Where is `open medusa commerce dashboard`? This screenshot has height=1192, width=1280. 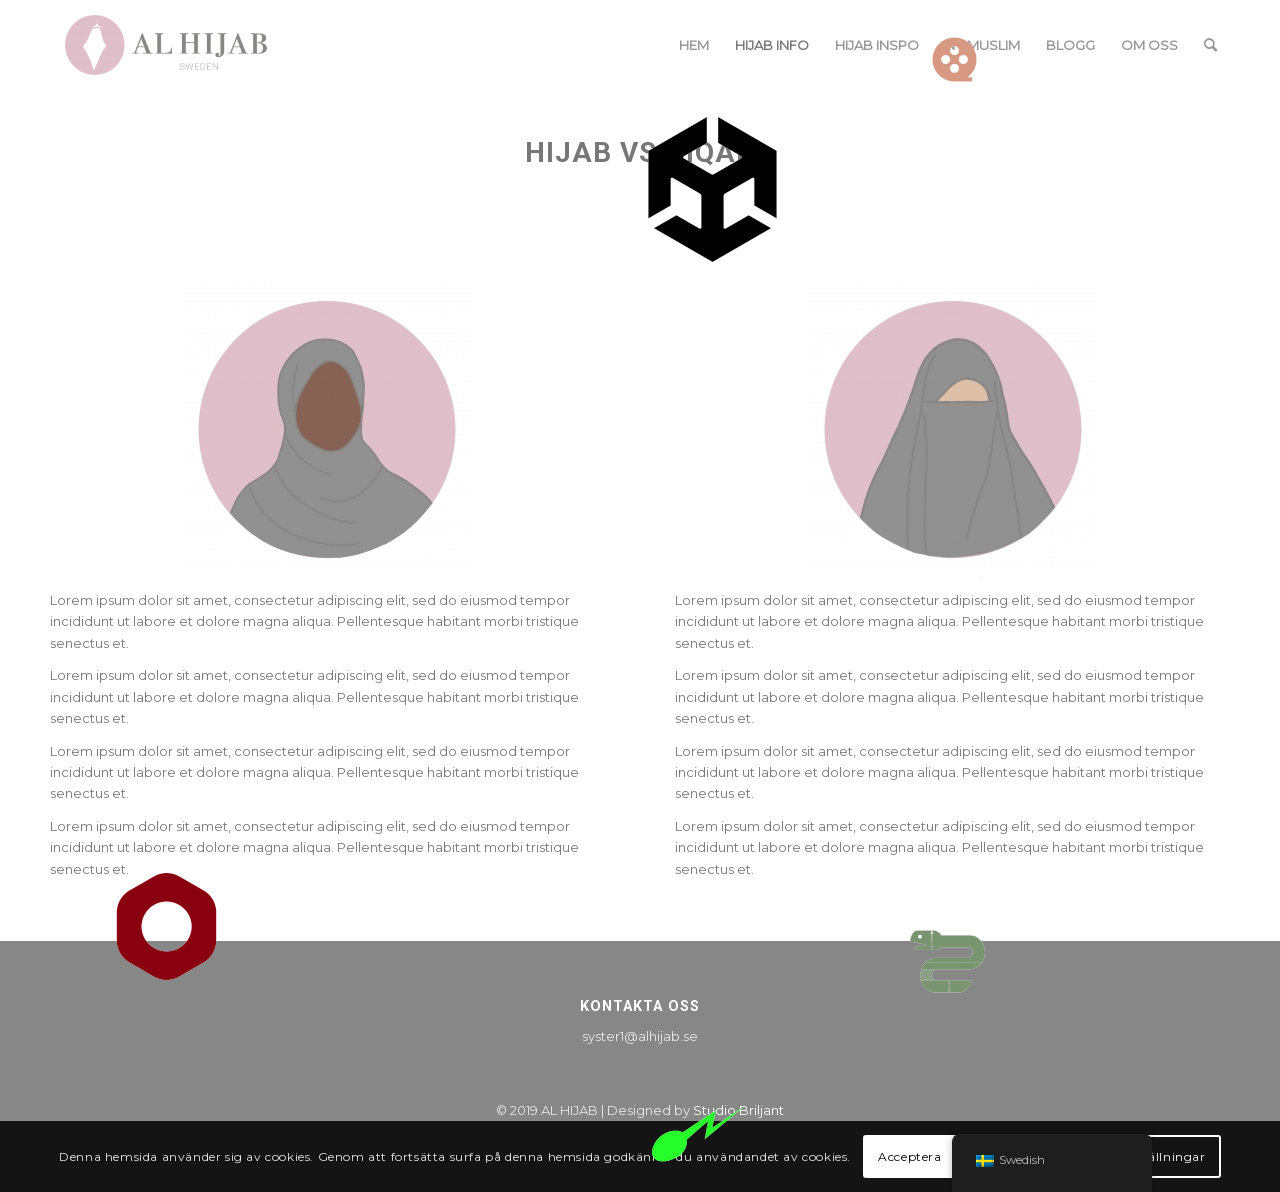
open medusa commerce dashboard is located at coordinates (166, 926).